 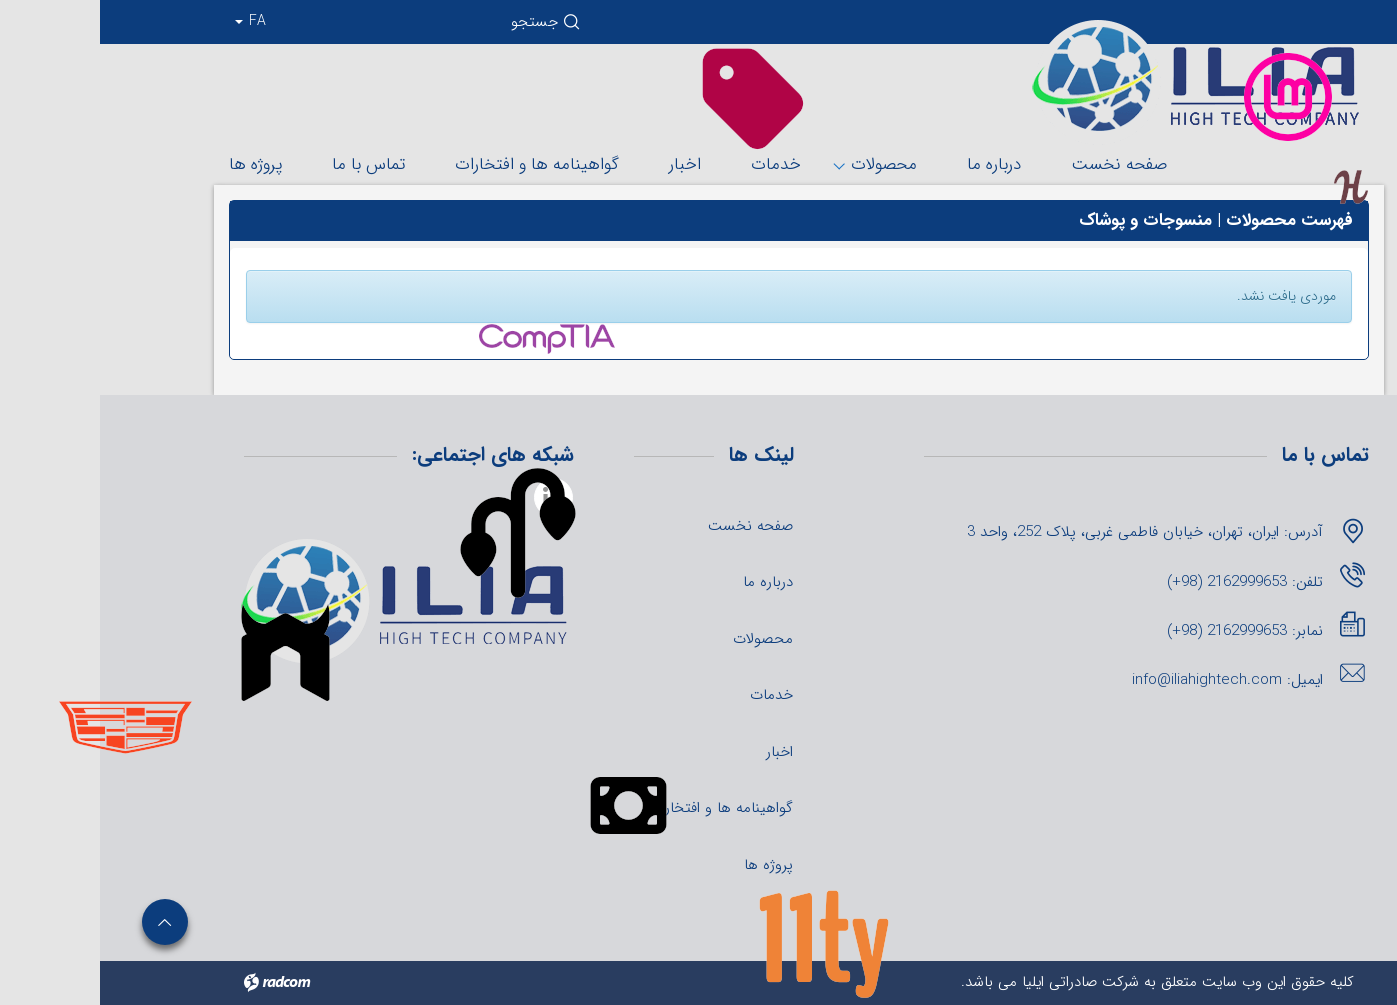 I want to click on Linux Mint operating system logo, so click(x=1288, y=97).